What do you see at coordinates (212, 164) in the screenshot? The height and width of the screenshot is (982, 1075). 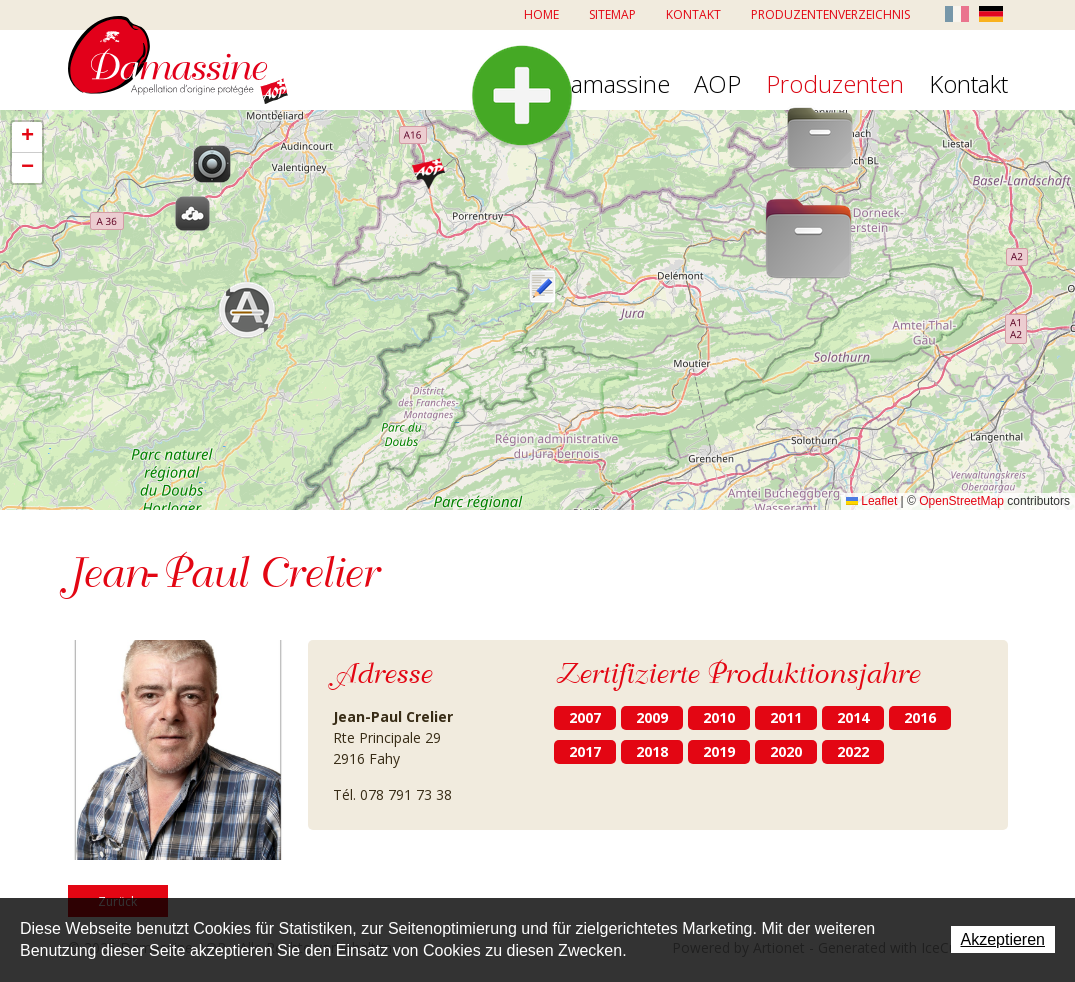 I see `open security and privacy settings` at bounding box center [212, 164].